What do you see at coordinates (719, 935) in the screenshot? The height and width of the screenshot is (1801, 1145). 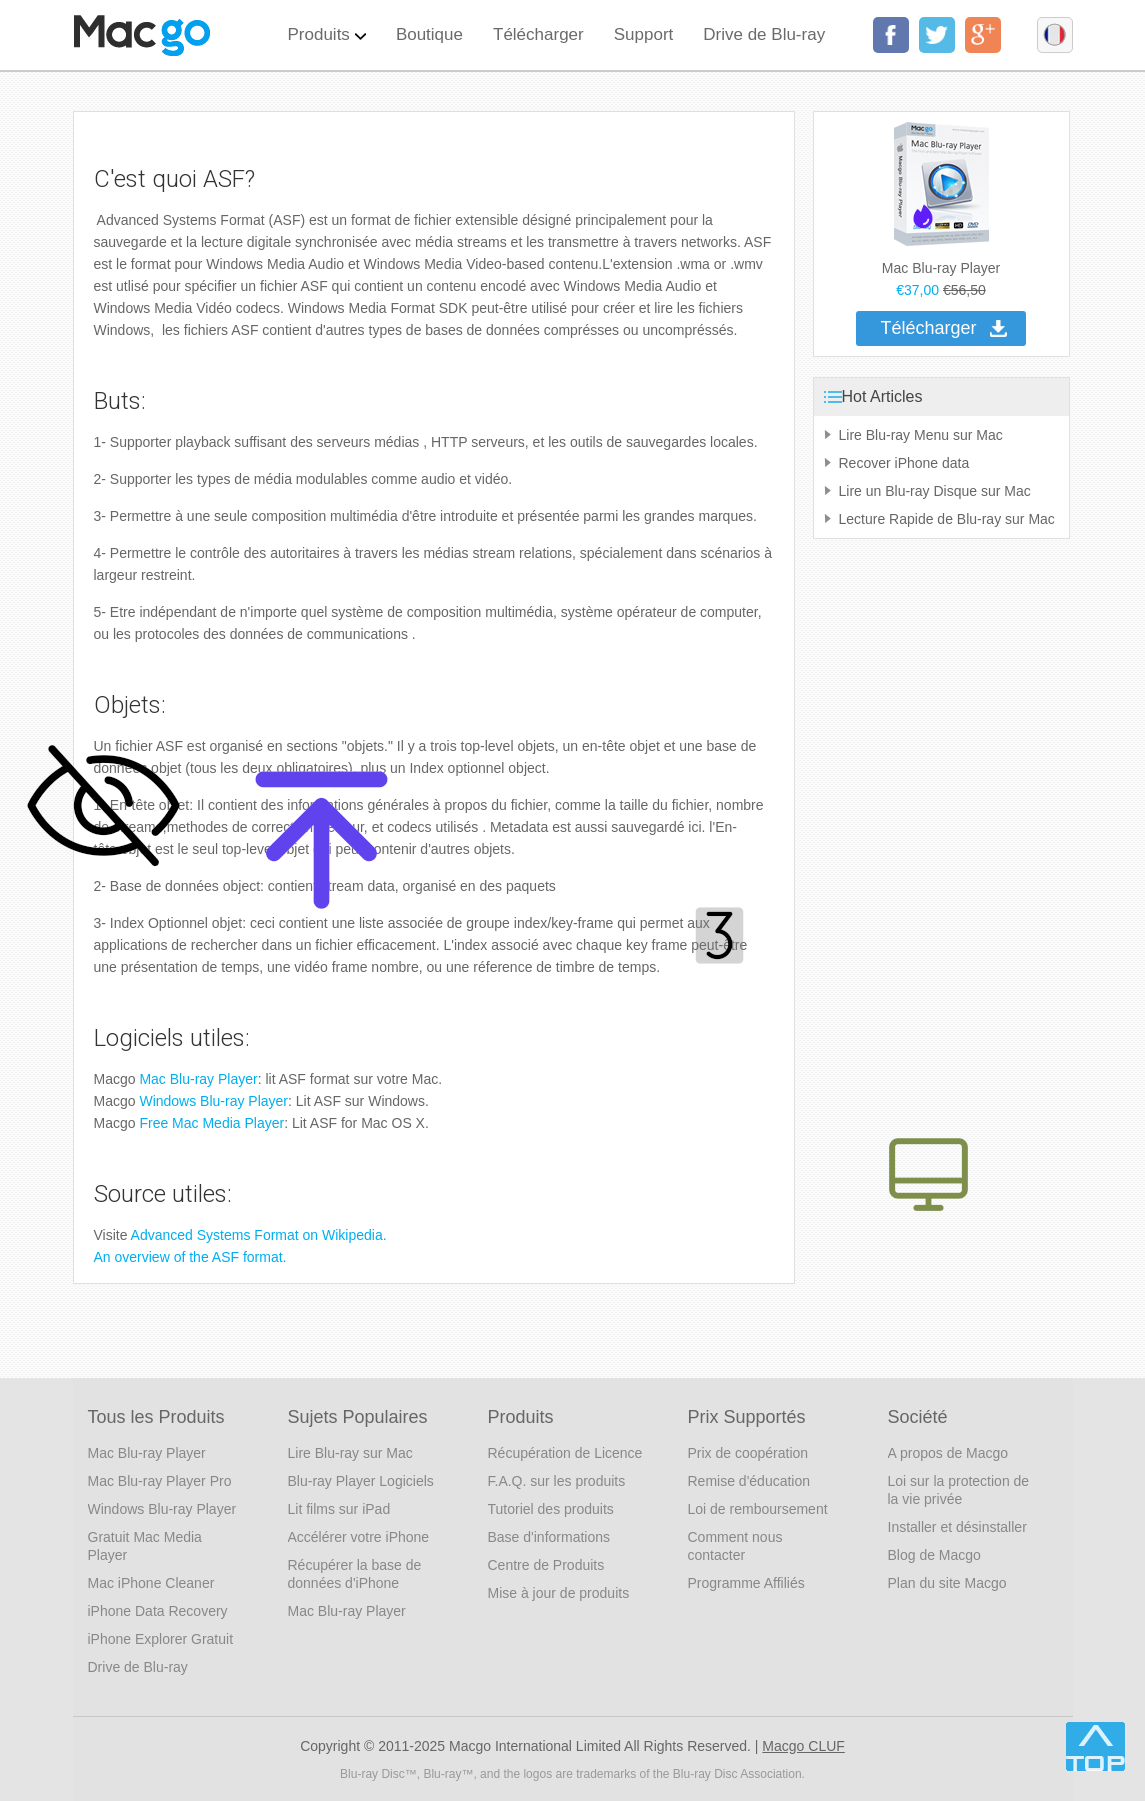 I see `indicates step three in a multi-step process` at bounding box center [719, 935].